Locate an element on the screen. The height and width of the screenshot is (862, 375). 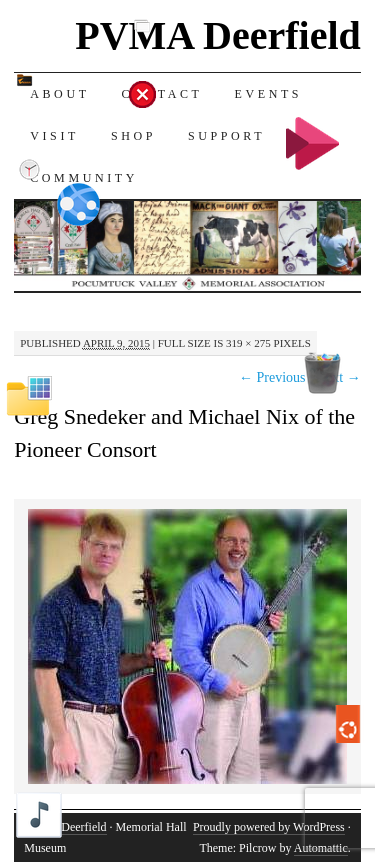
open the stream app is located at coordinates (312, 143).